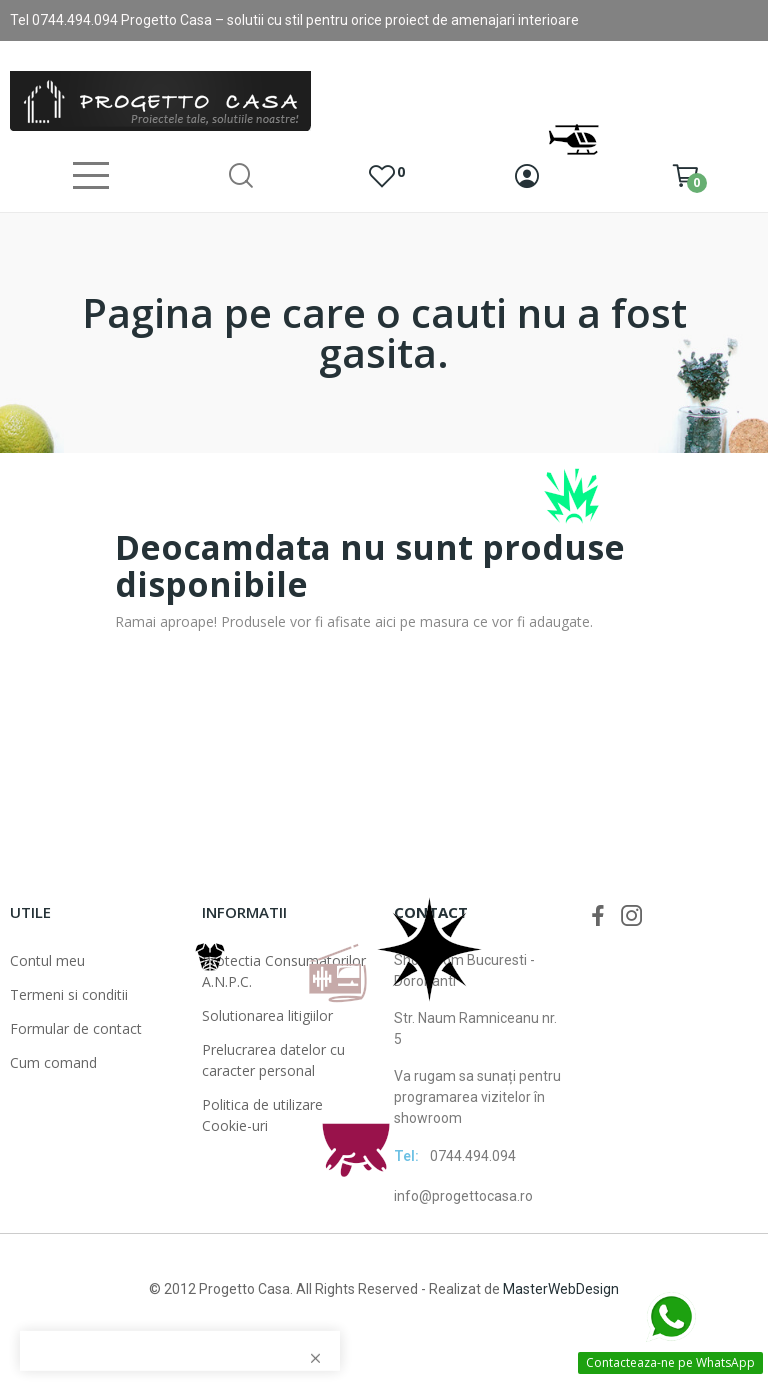  What do you see at coordinates (429, 949) in the screenshot?
I see `navigate using compass or directional guide` at bounding box center [429, 949].